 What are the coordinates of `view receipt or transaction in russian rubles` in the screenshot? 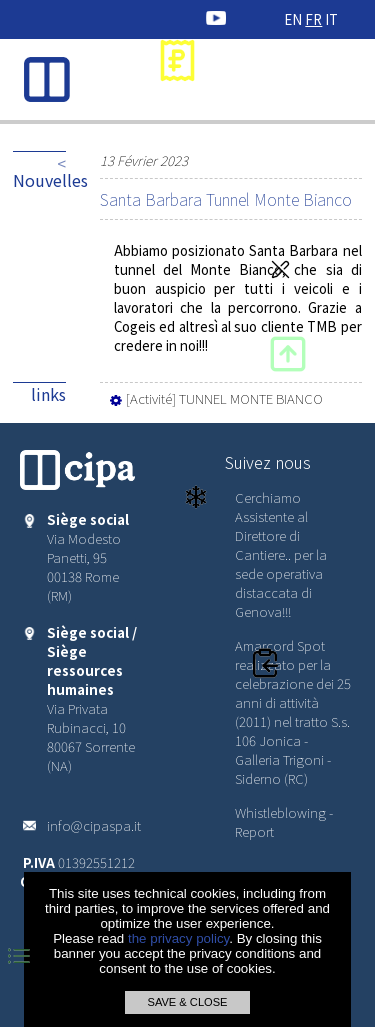 It's located at (177, 60).